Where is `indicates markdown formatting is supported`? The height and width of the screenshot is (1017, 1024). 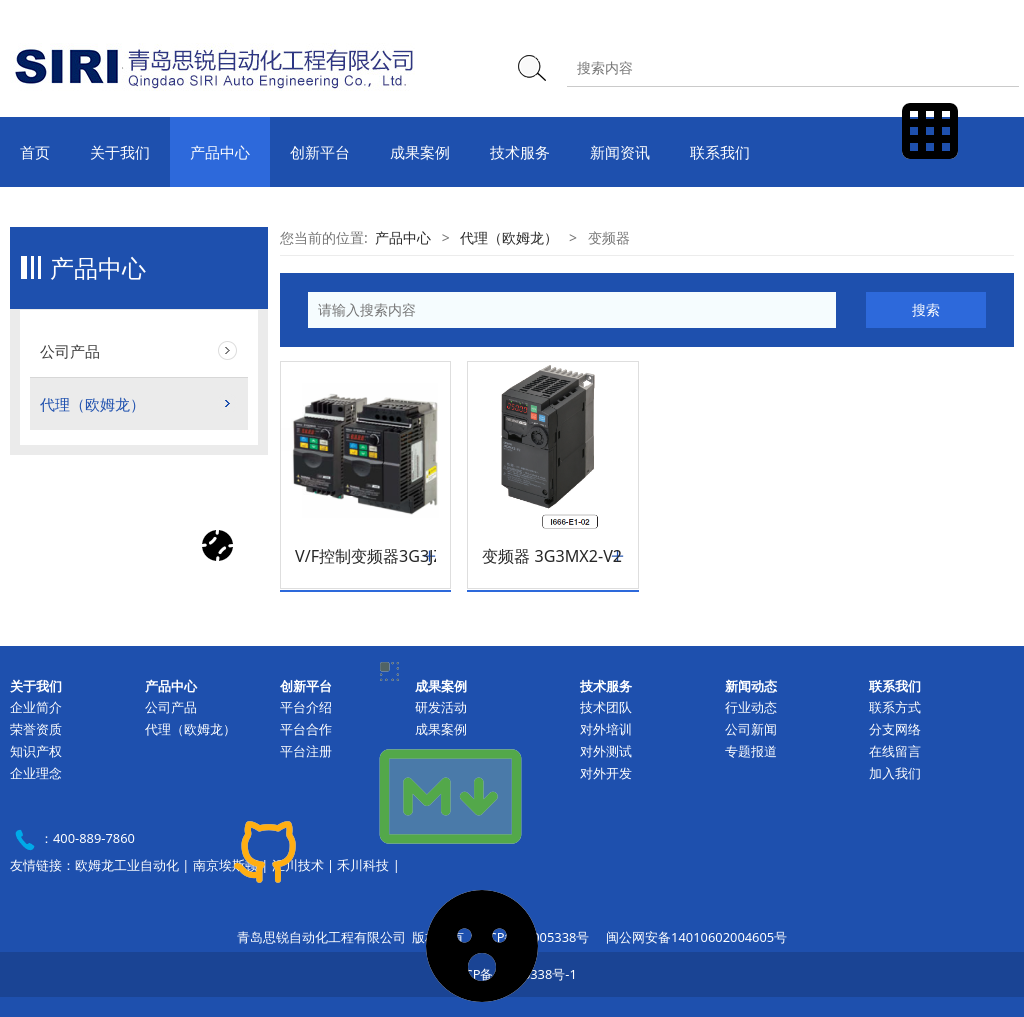
indicates markdown formatting is supported is located at coordinates (450, 796).